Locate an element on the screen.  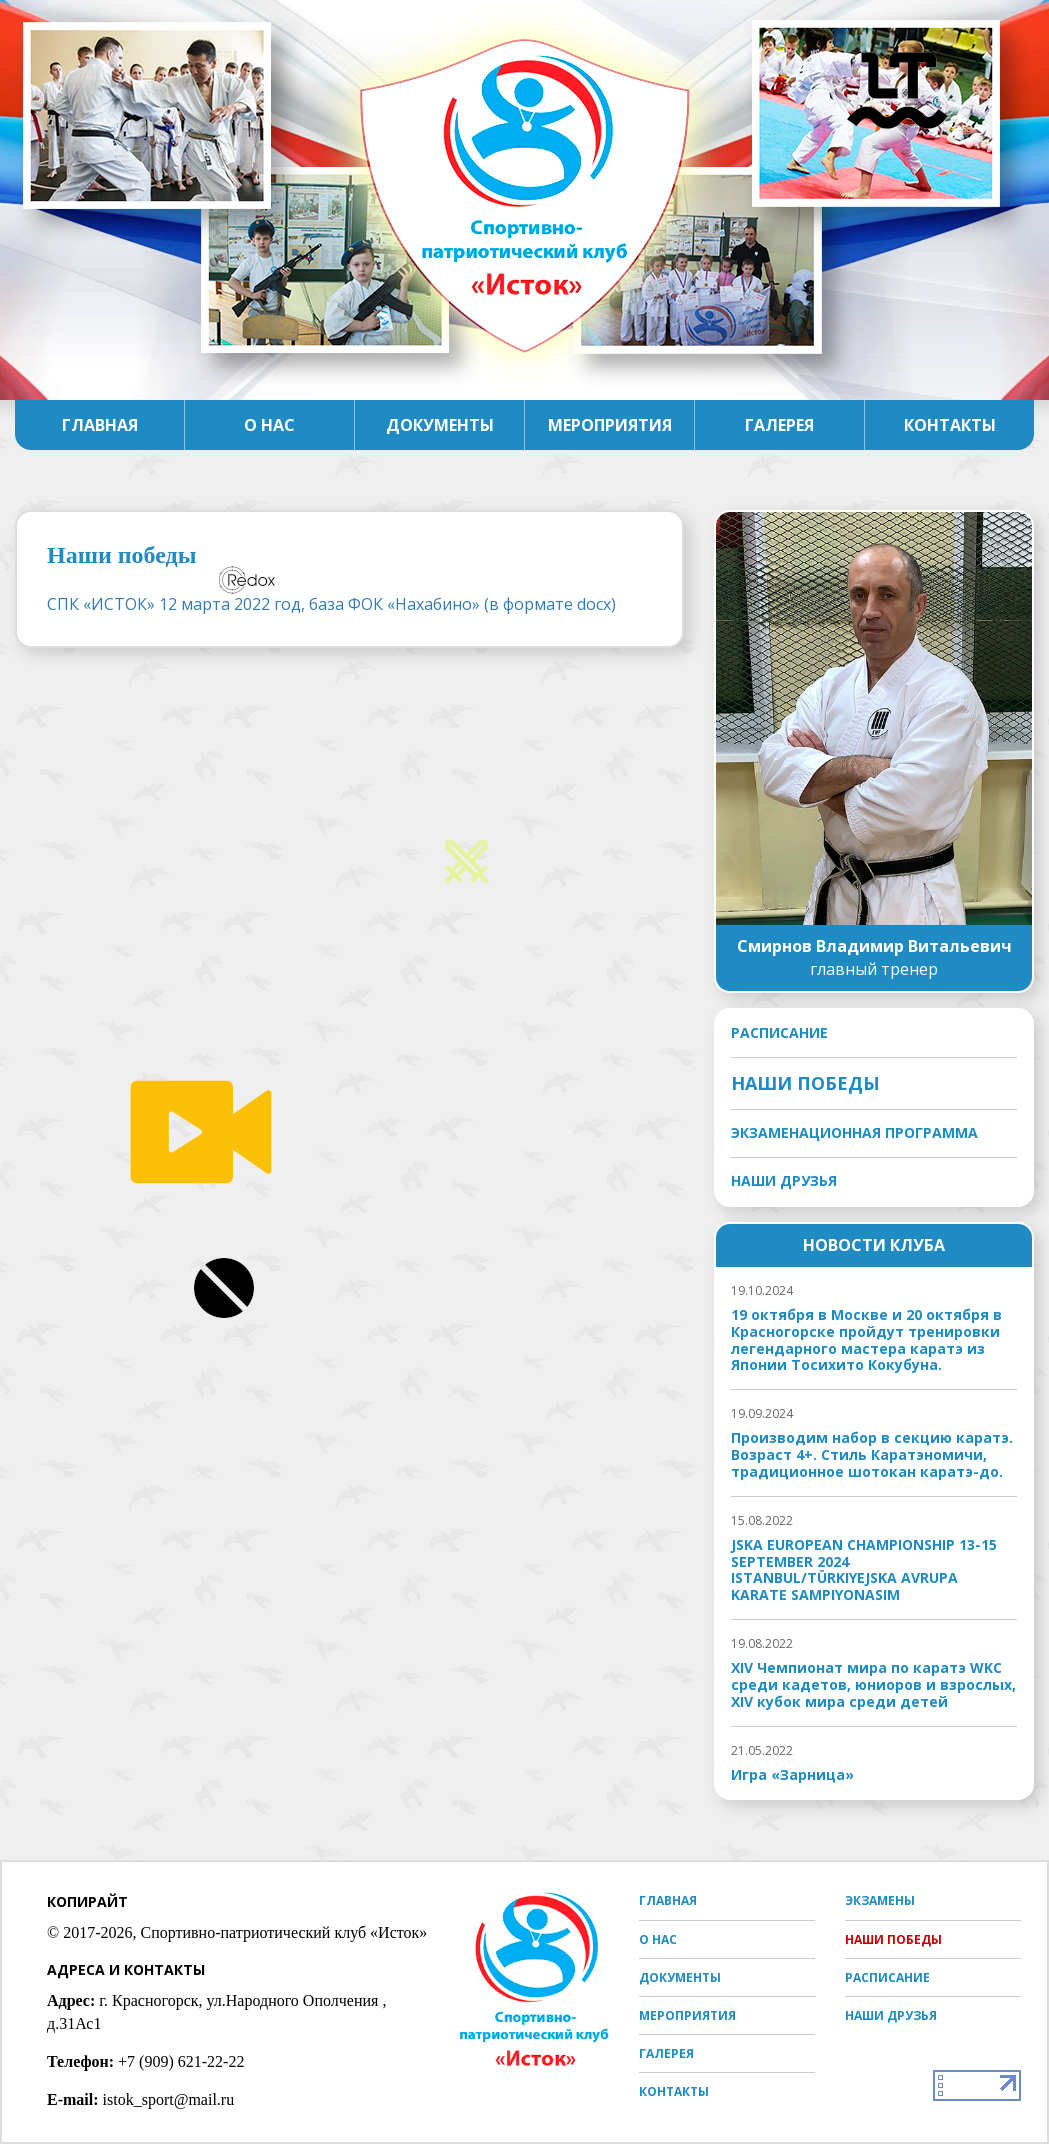
redox healthcare data platform logo is located at coordinates (247, 580).